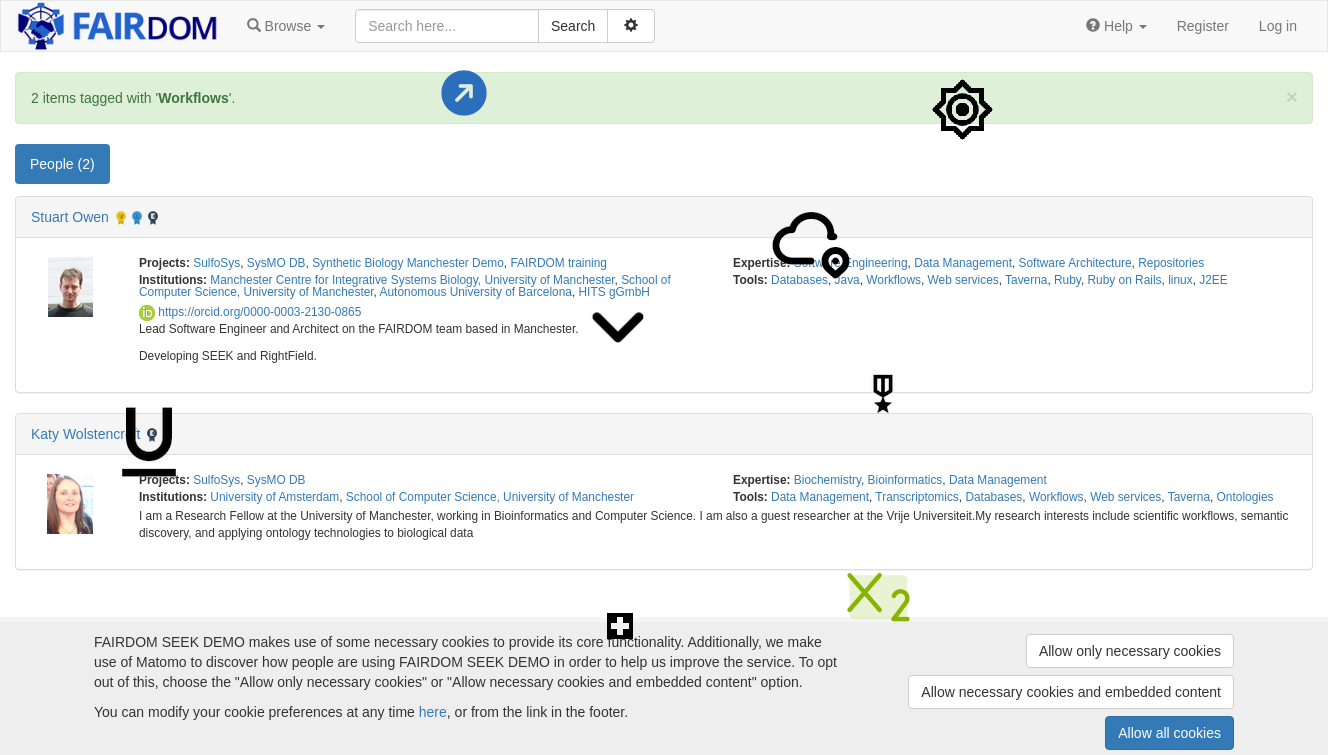  Describe the element at coordinates (620, 626) in the screenshot. I see `find nearby hospitals or medical facilities` at that location.